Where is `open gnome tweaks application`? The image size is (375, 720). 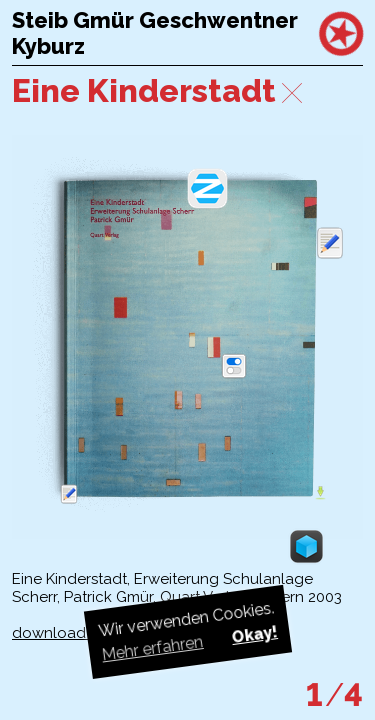 open gnome tweaks application is located at coordinates (234, 366).